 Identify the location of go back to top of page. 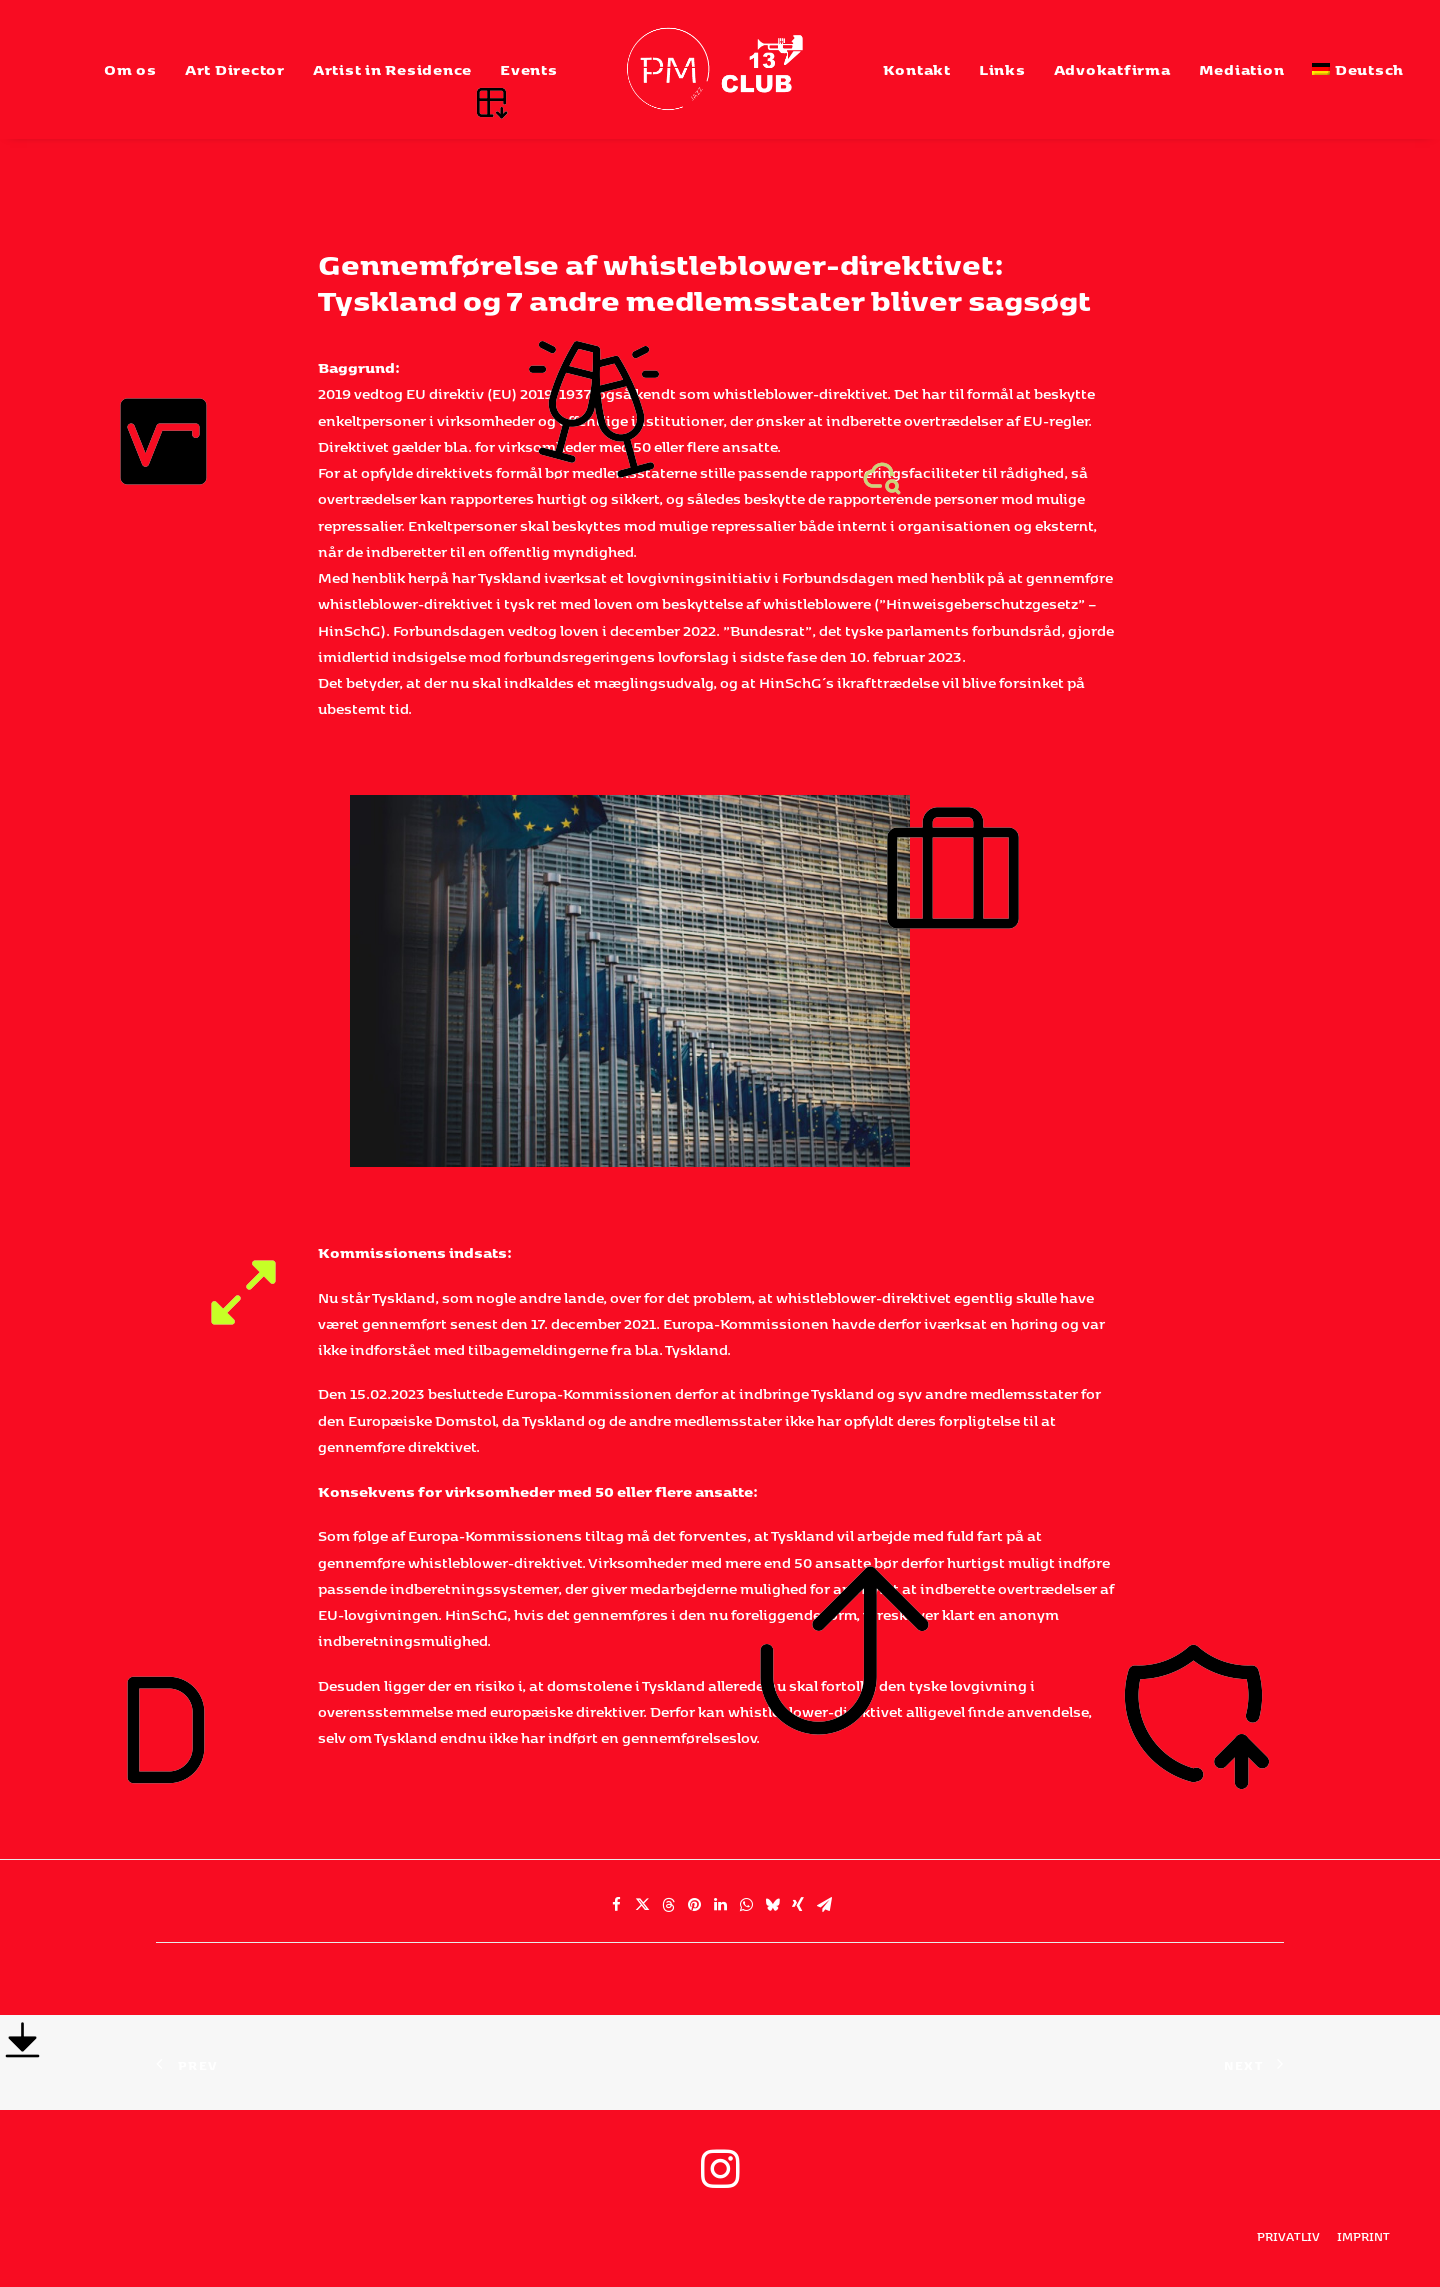
(844, 1650).